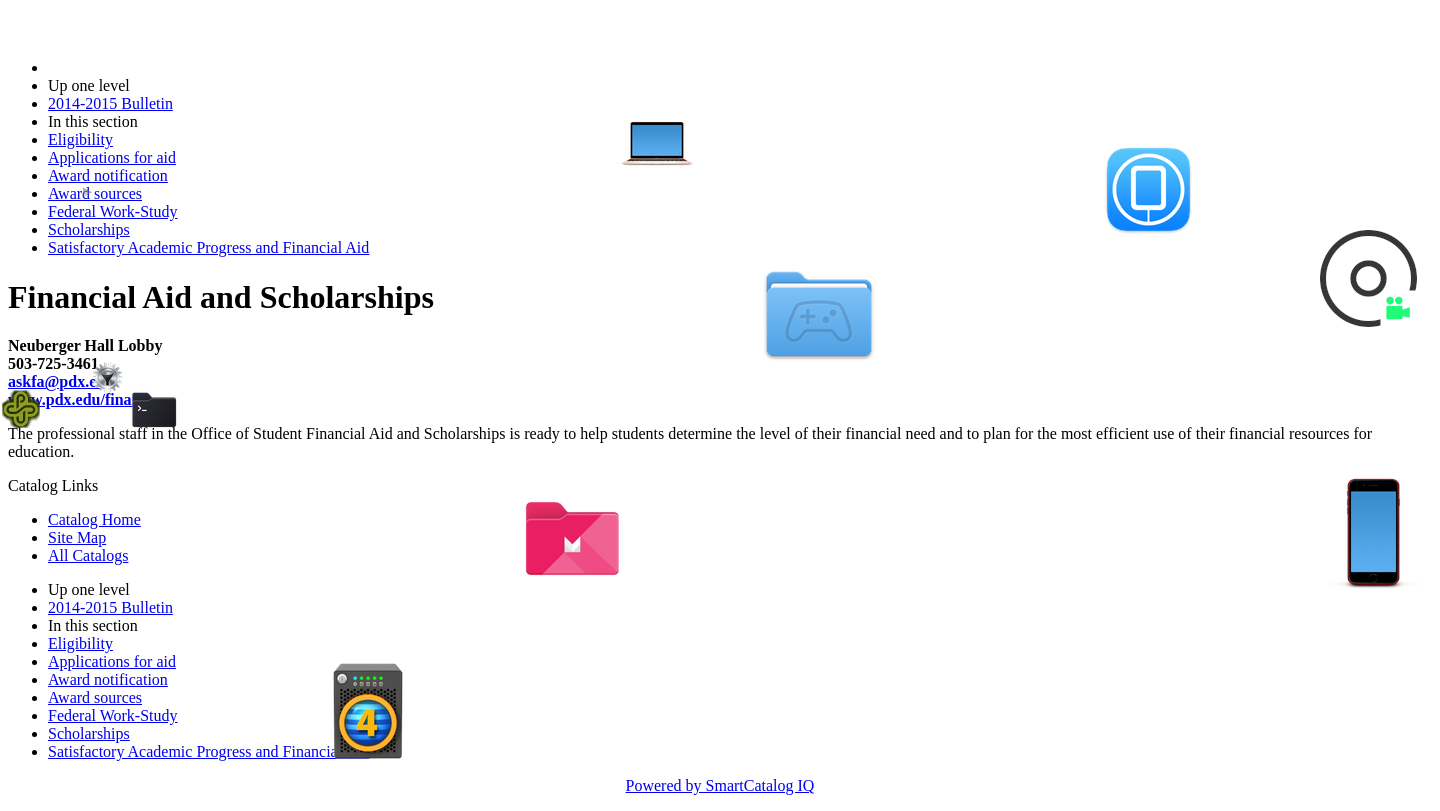 This screenshot has height=811, width=1440. Describe the element at coordinates (88, 193) in the screenshot. I see `navigate to the next item or section` at that location.